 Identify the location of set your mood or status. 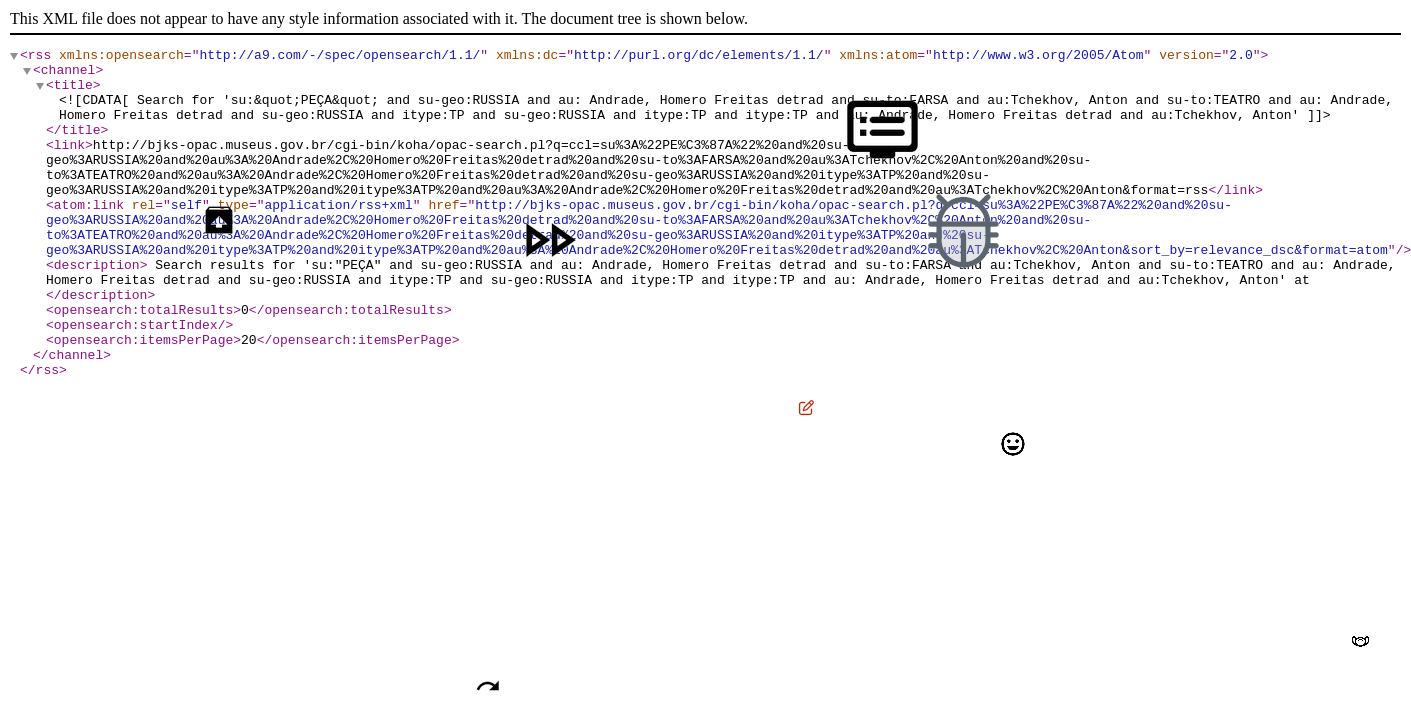
(1013, 444).